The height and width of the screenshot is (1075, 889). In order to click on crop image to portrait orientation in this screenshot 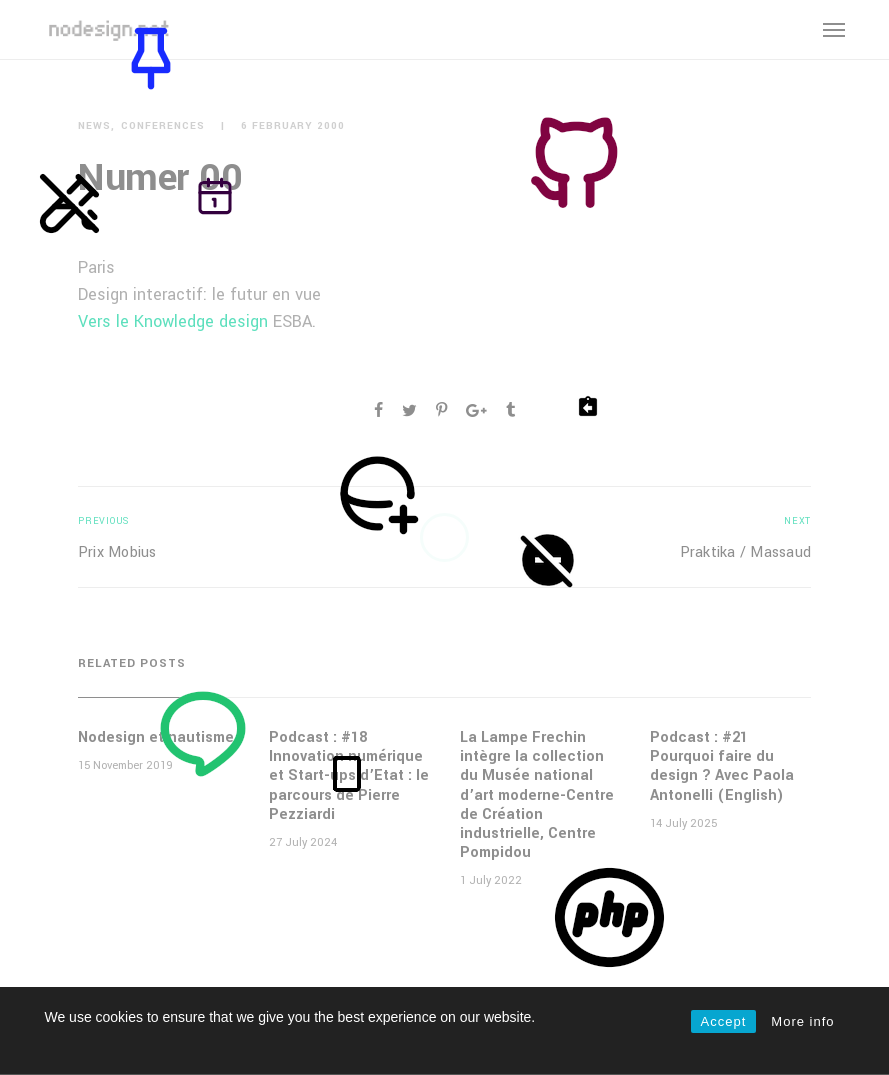, I will do `click(347, 774)`.